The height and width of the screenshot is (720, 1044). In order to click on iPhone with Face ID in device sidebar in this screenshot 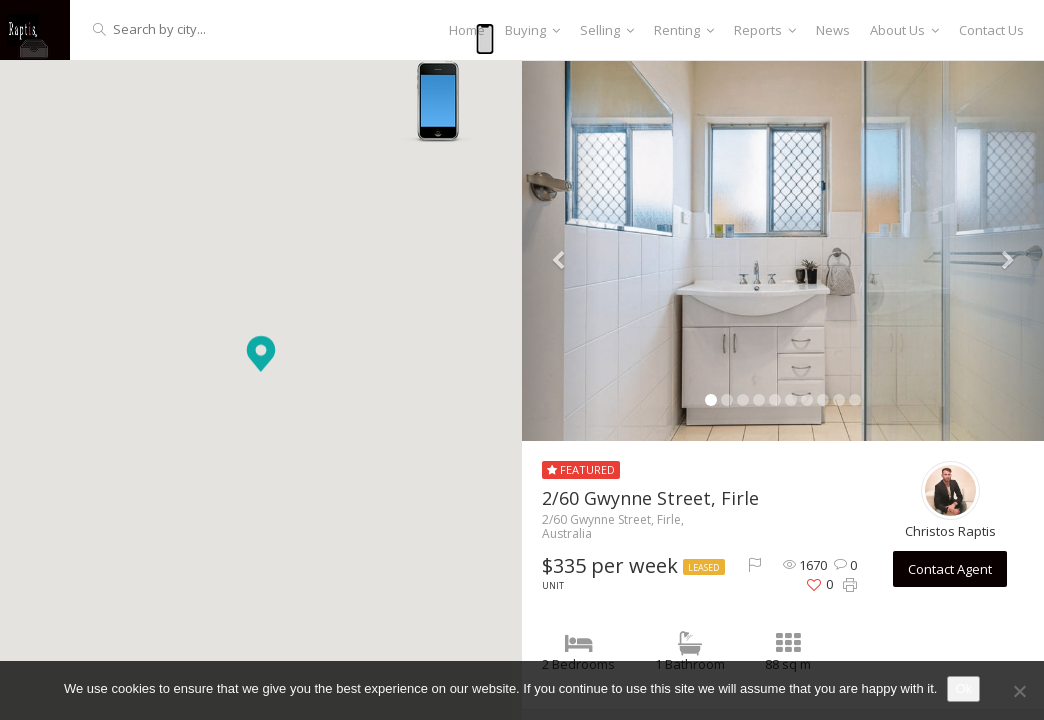, I will do `click(485, 39)`.